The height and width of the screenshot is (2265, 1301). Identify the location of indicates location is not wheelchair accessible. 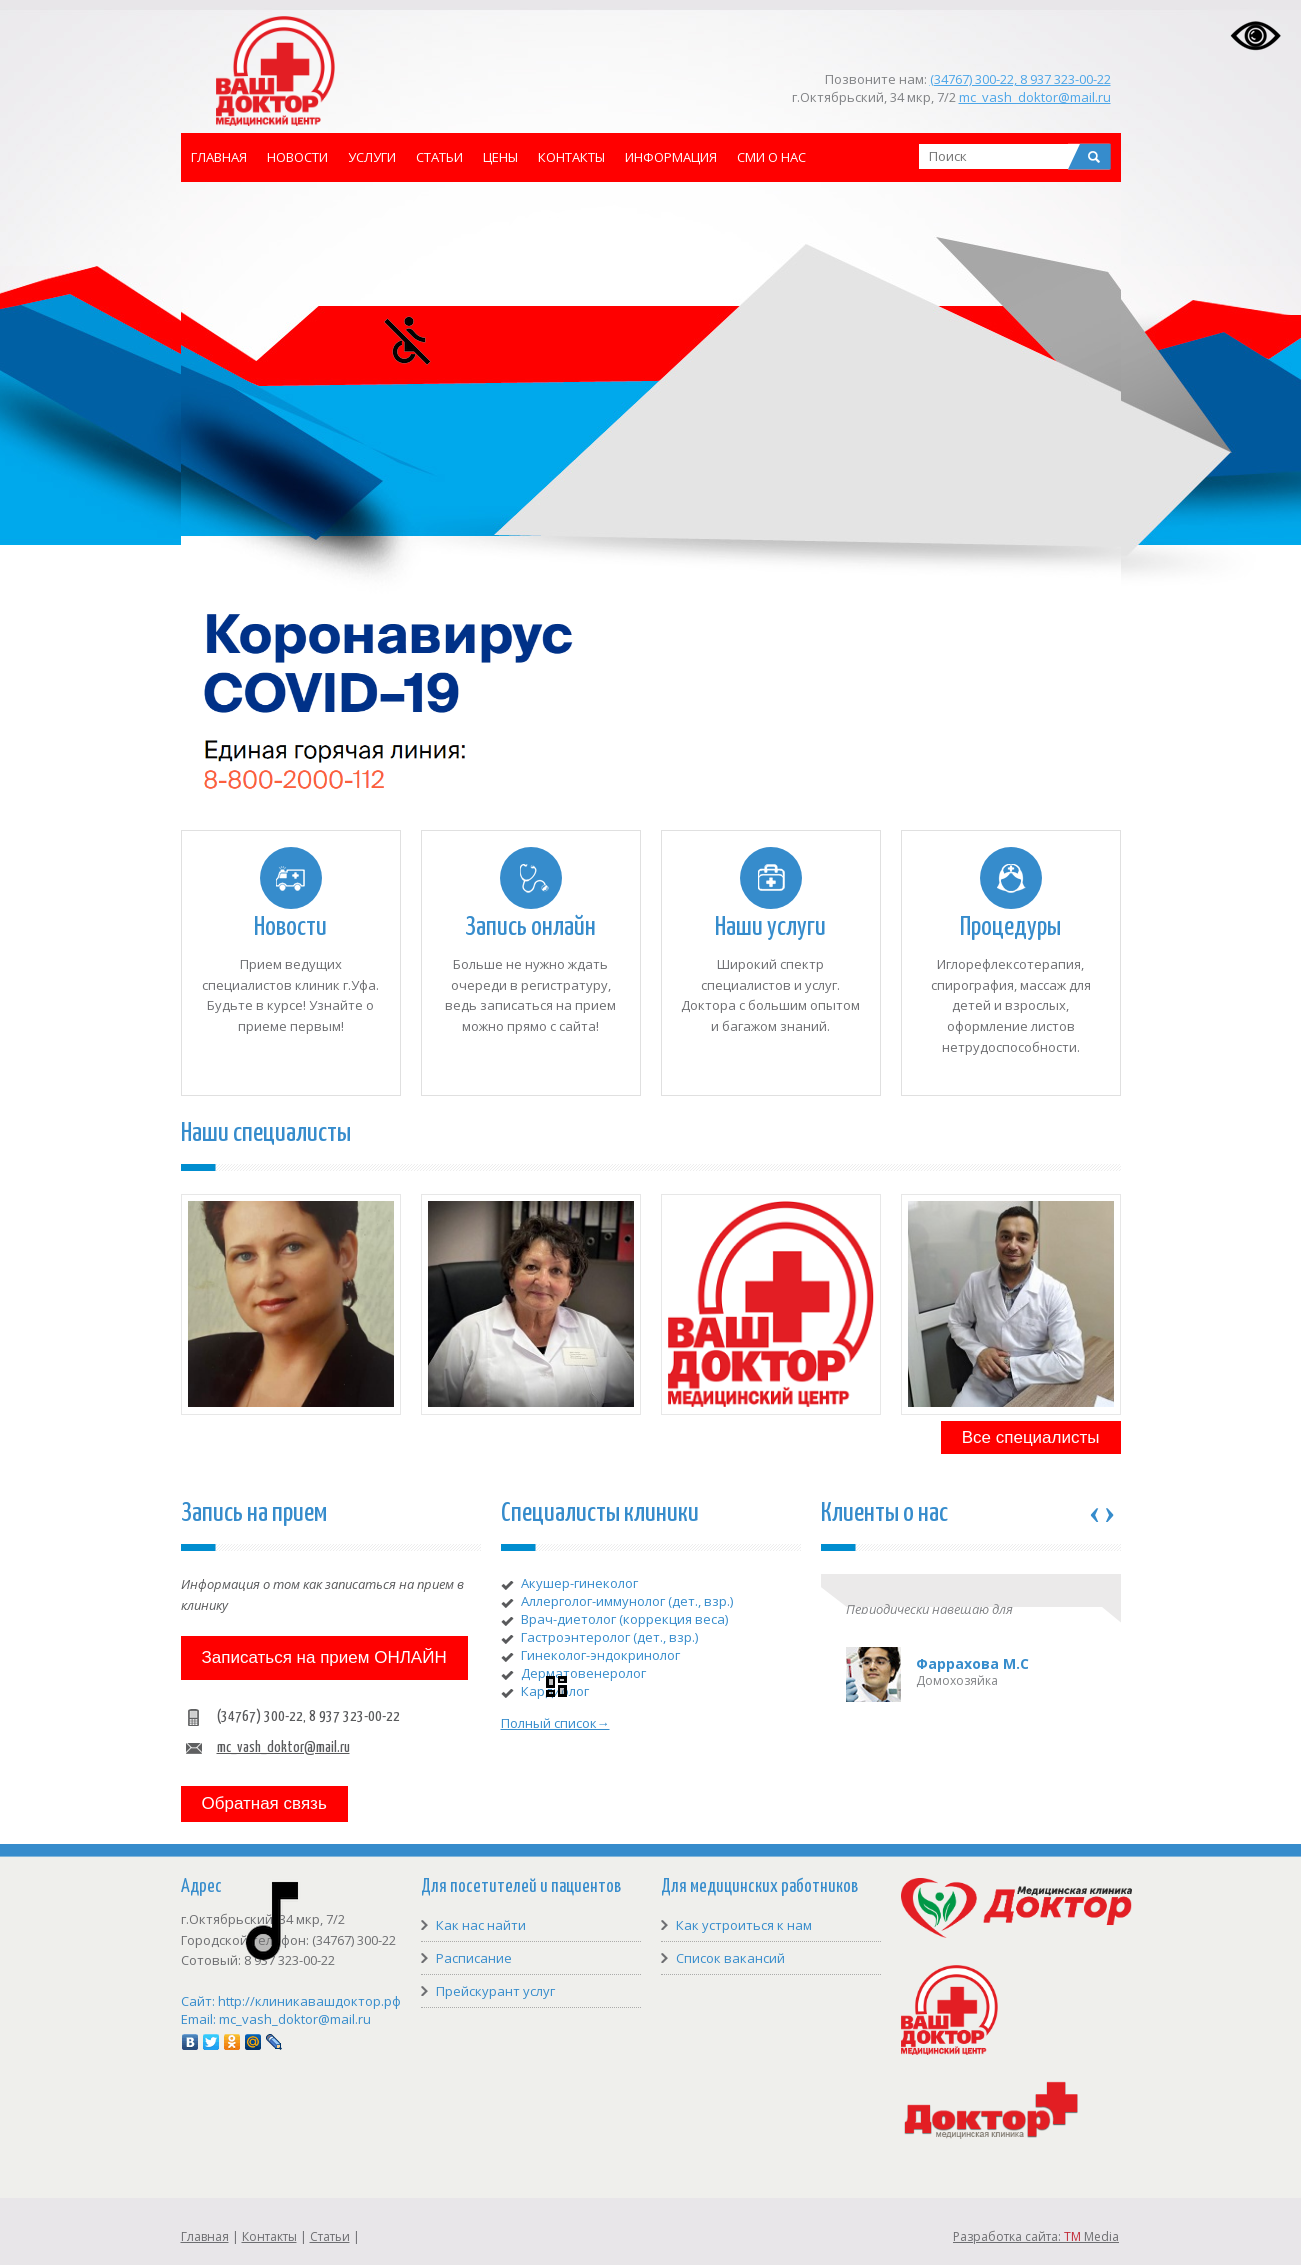
(409, 340).